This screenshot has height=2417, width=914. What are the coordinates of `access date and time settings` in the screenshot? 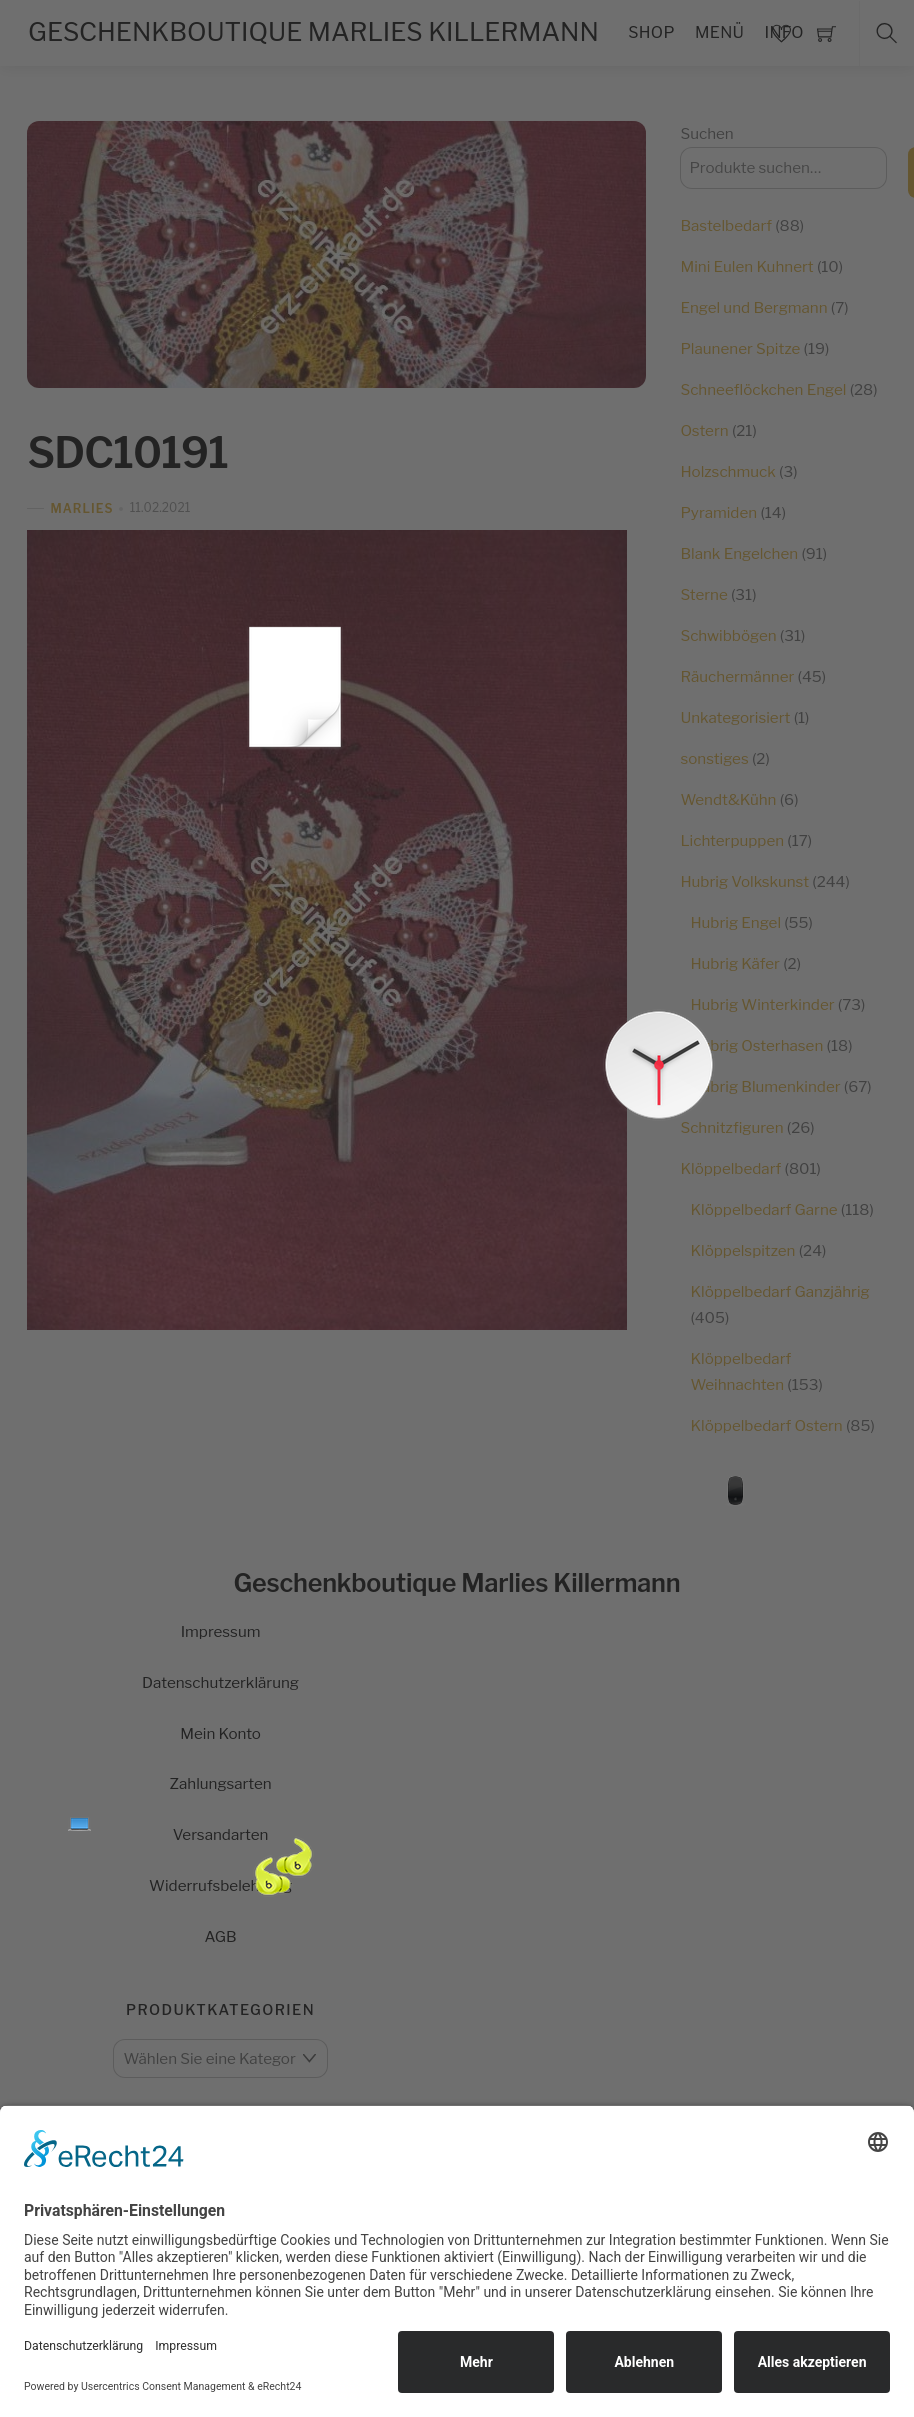 It's located at (659, 1065).